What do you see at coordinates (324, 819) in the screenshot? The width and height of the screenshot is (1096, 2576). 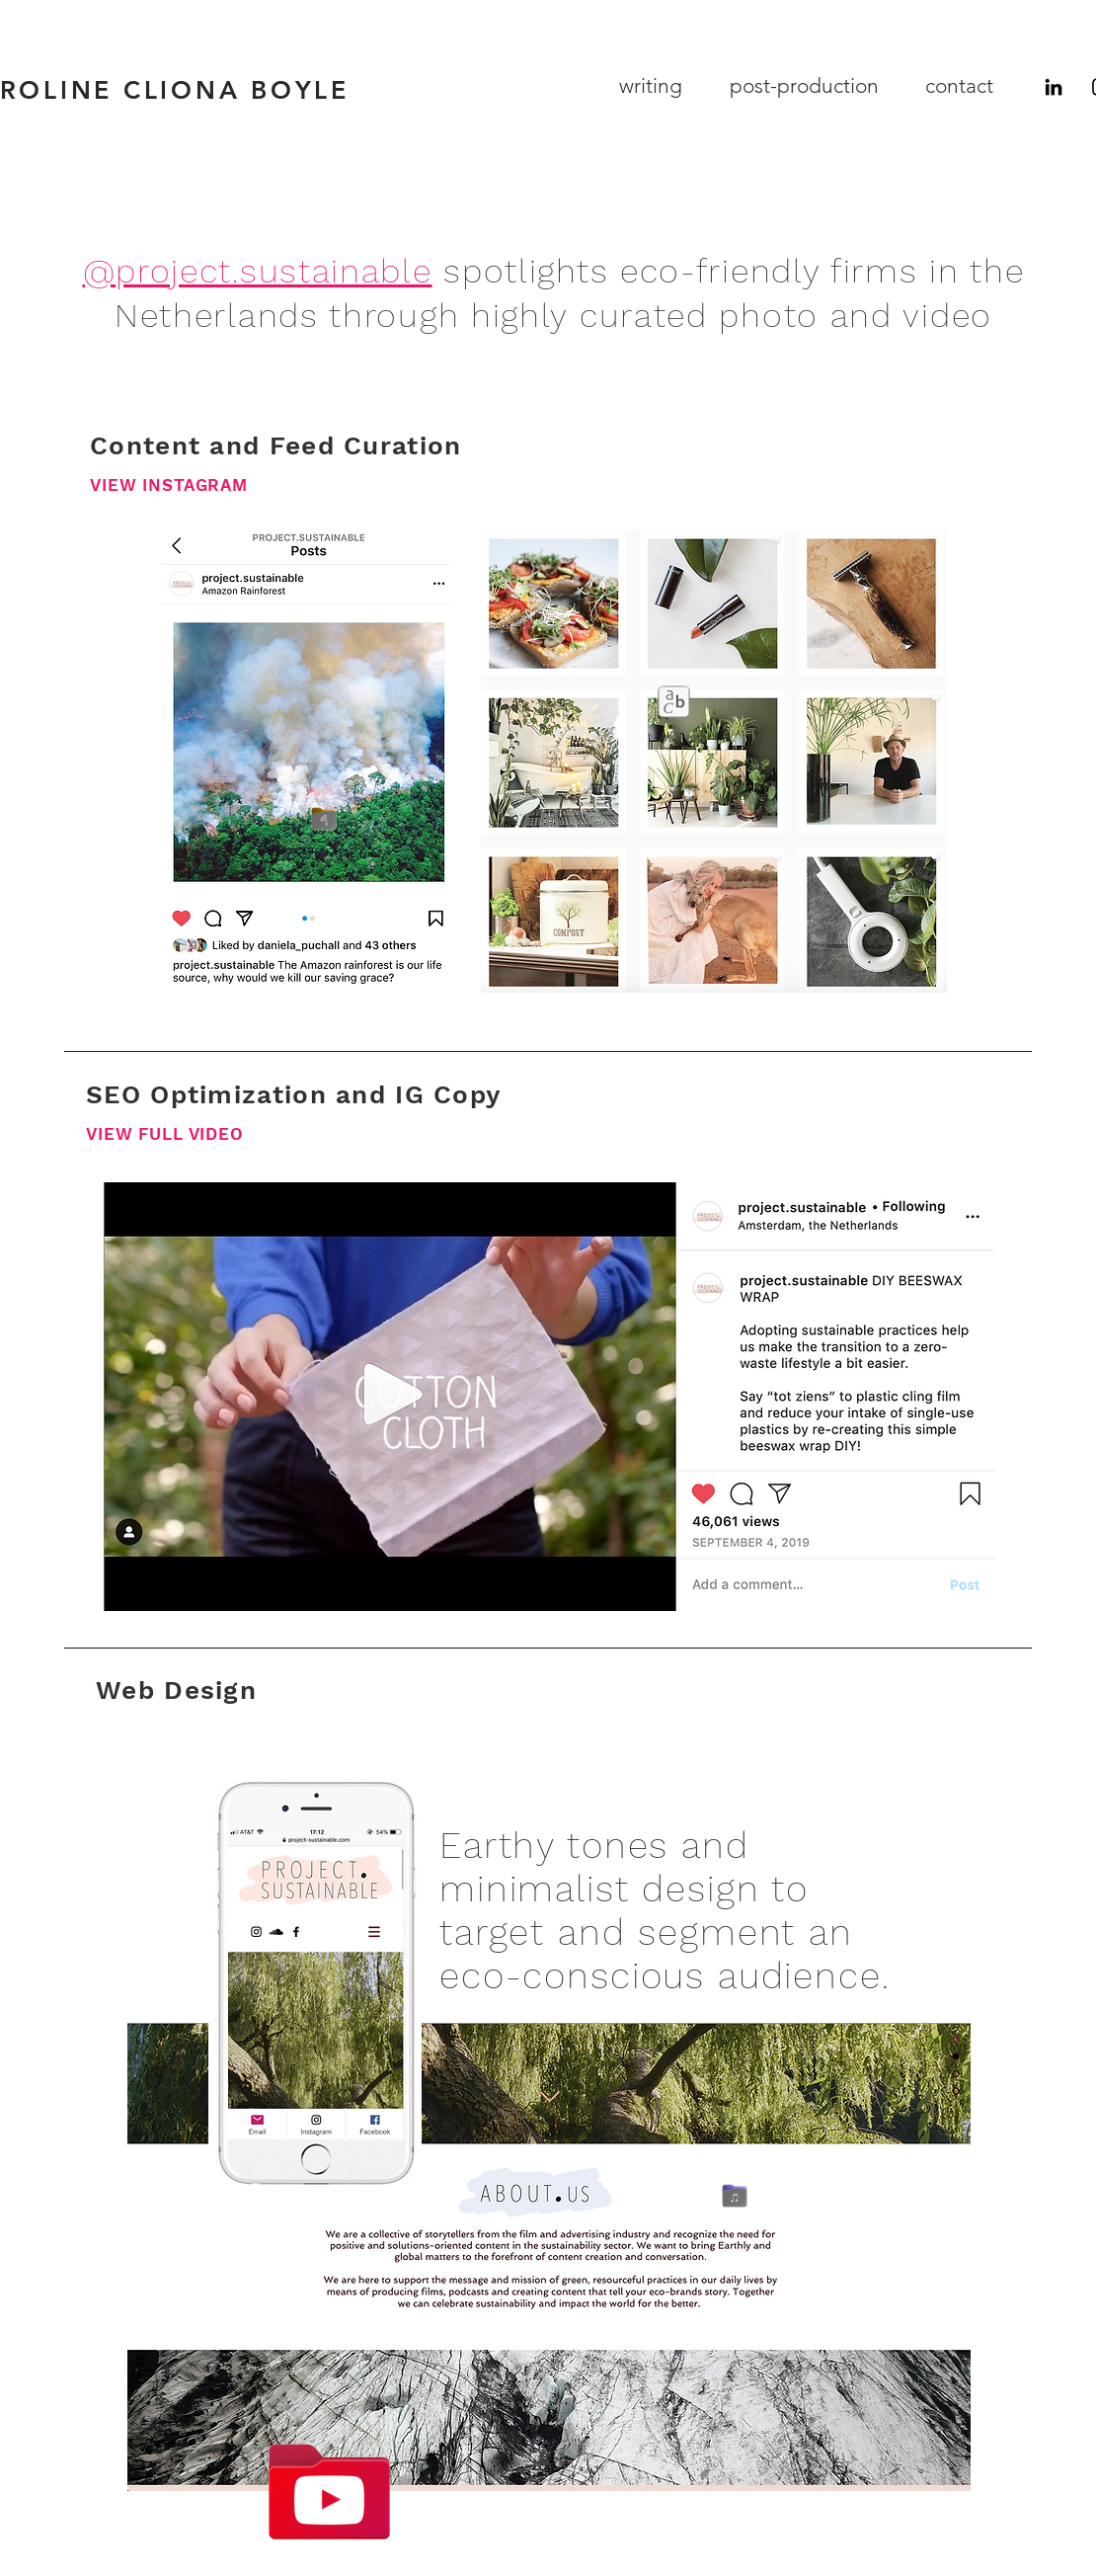 I see `open insync cloud sync folder` at bounding box center [324, 819].